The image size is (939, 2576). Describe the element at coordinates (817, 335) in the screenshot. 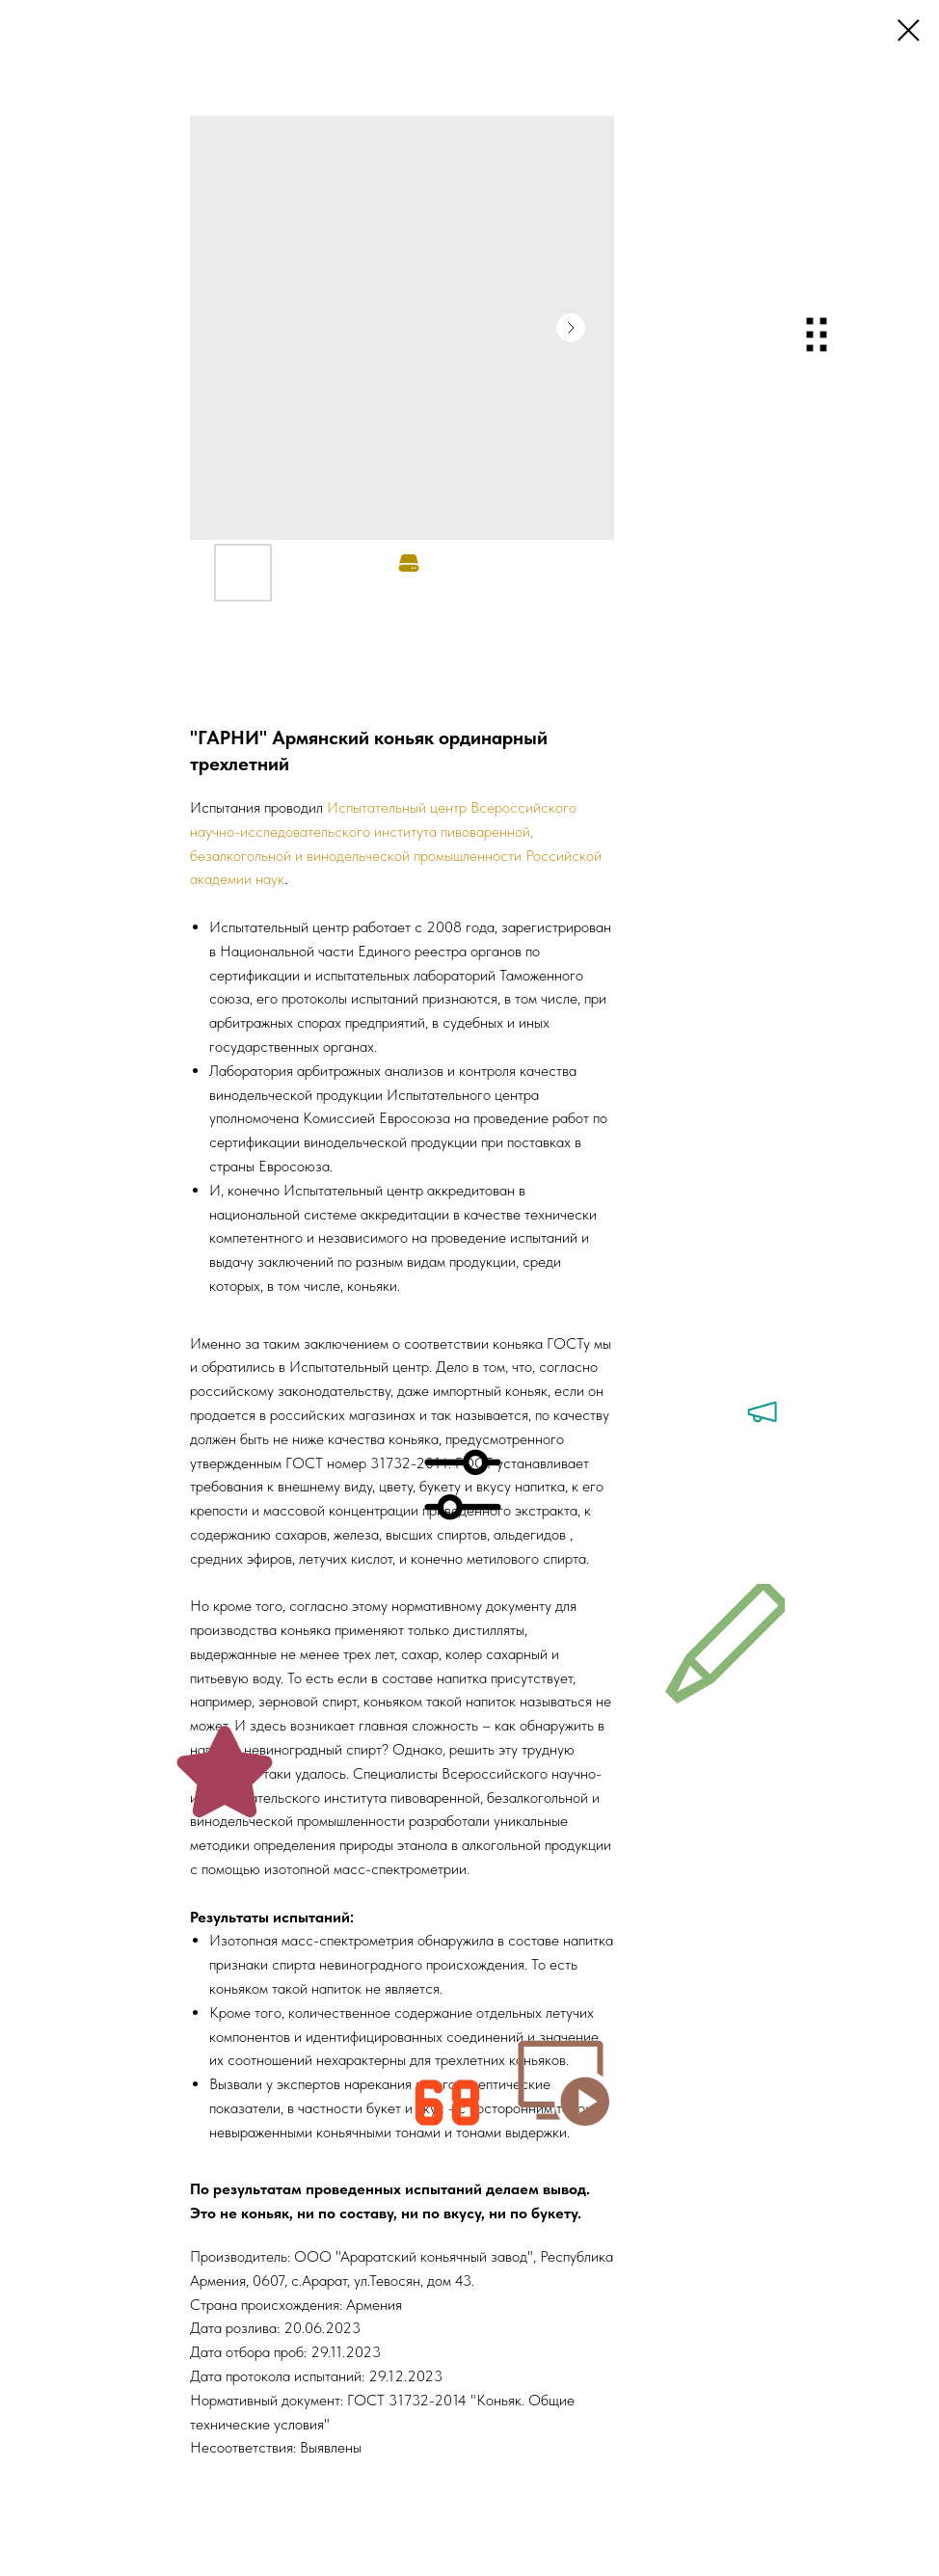

I see `drag to reorder or rearrange items` at that location.